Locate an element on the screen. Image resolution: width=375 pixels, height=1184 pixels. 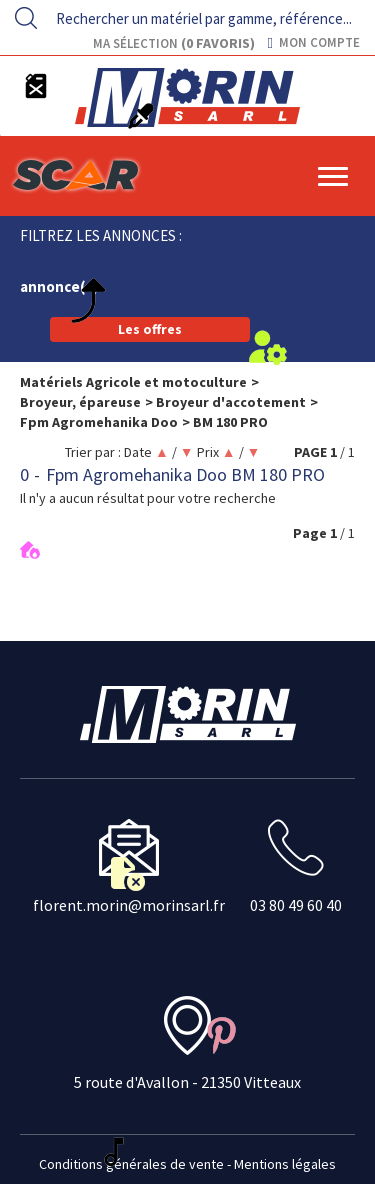
indicates fuel or gas station nearby is located at coordinates (36, 86).